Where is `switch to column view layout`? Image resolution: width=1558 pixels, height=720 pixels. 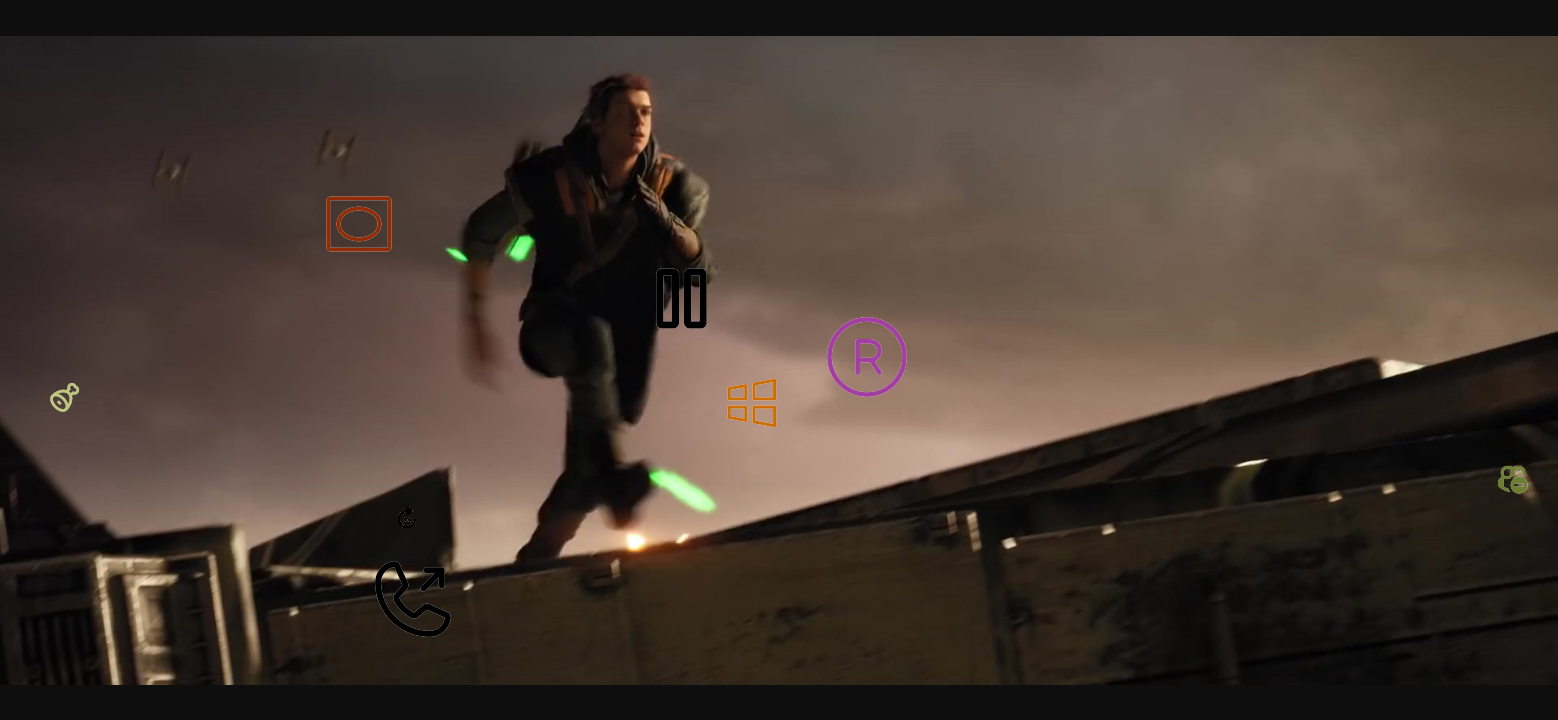
switch to column view layout is located at coordinates (681, 298).